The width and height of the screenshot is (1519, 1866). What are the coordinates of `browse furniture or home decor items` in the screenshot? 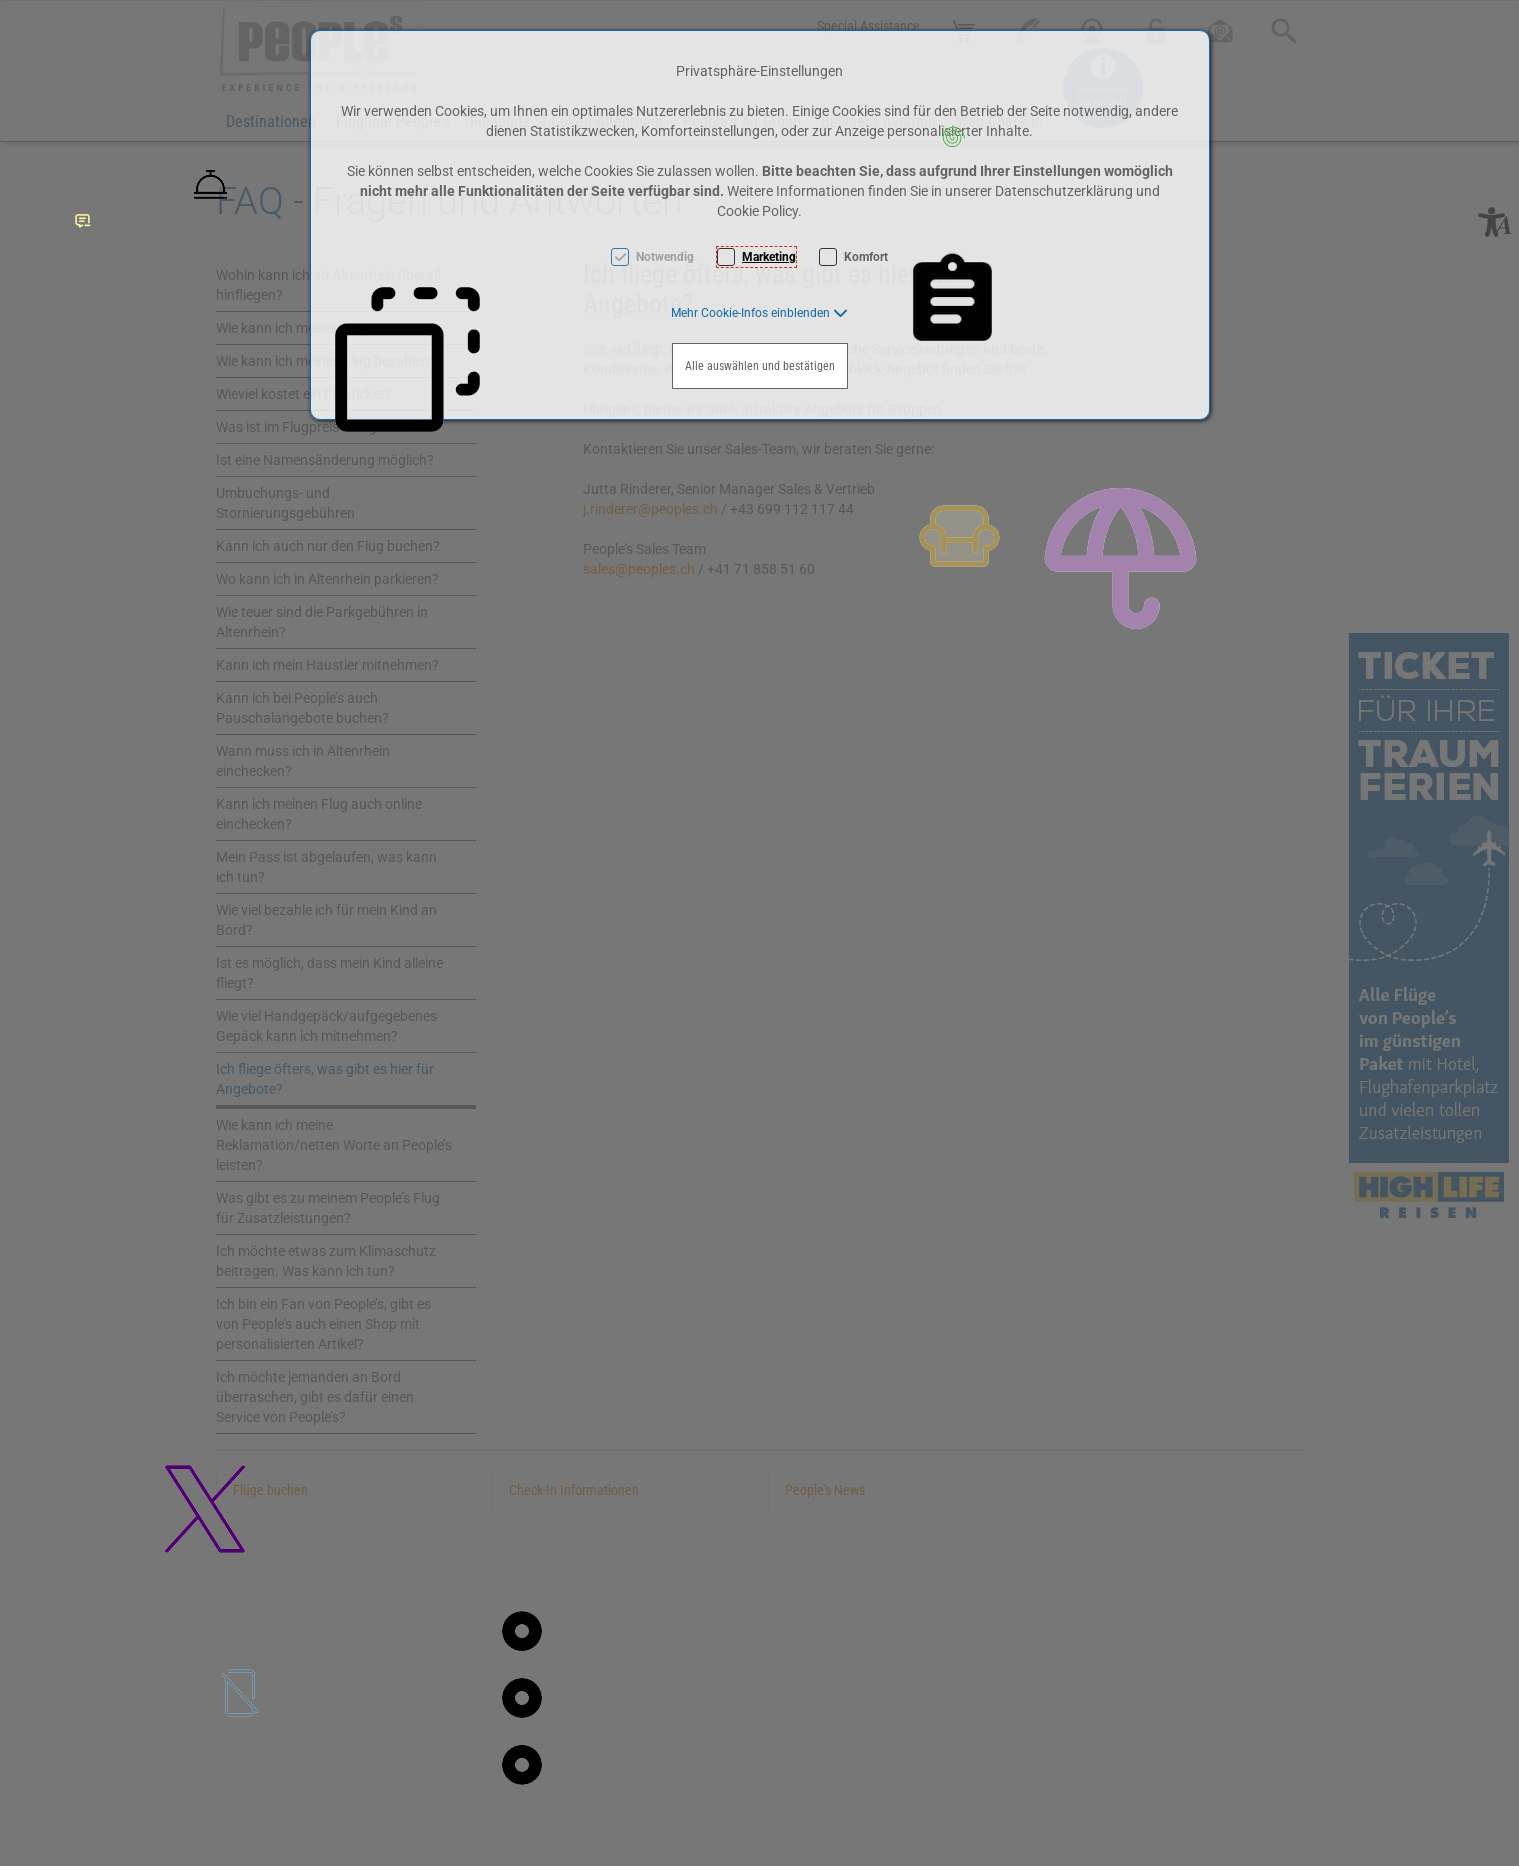 It's located at (959, 537).